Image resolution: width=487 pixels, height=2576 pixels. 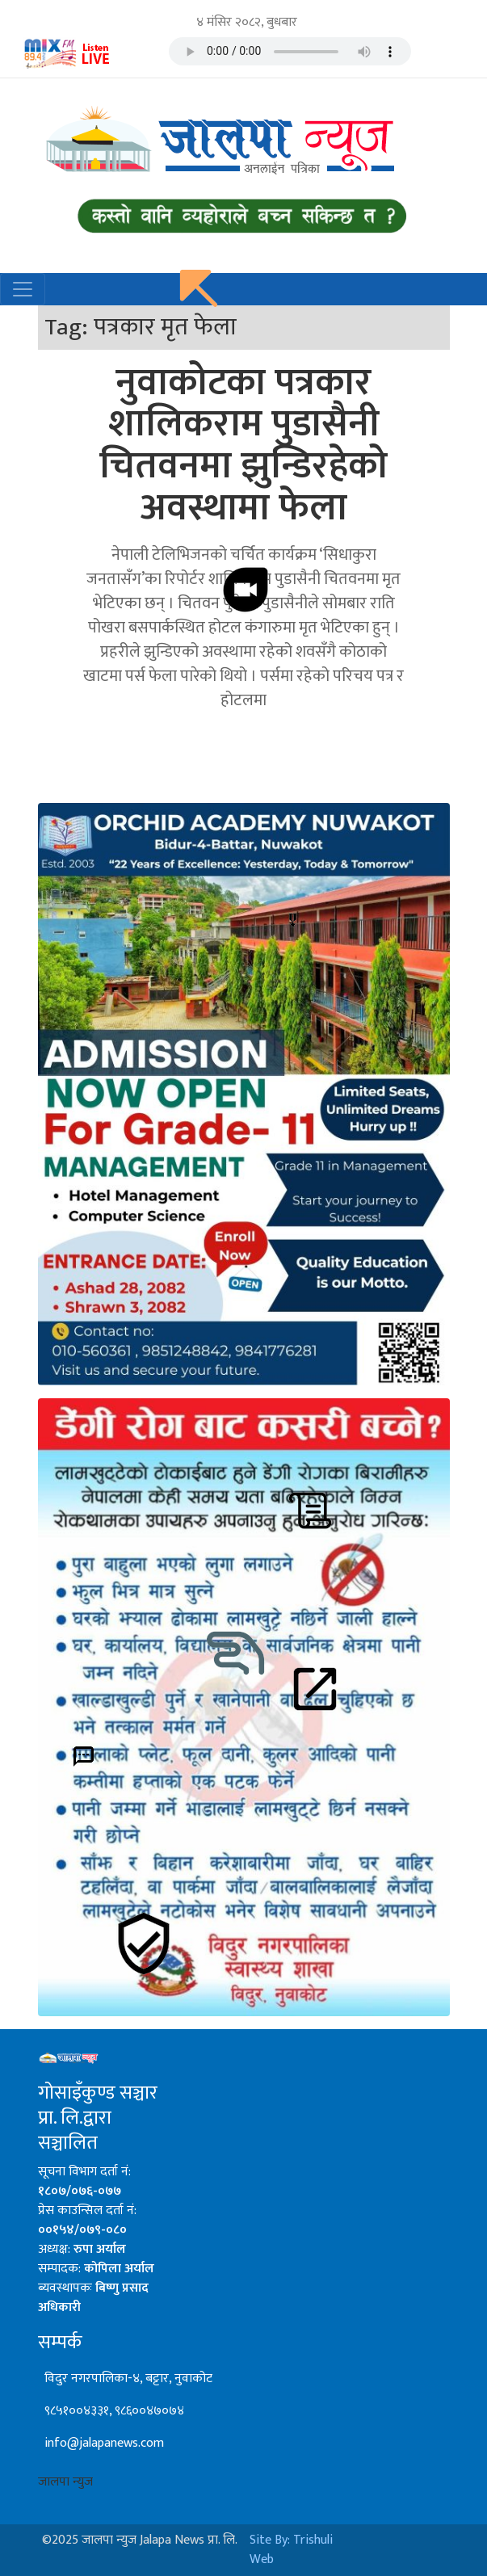 I want to click on open google duo video calling app, so click(x=246, y=590).